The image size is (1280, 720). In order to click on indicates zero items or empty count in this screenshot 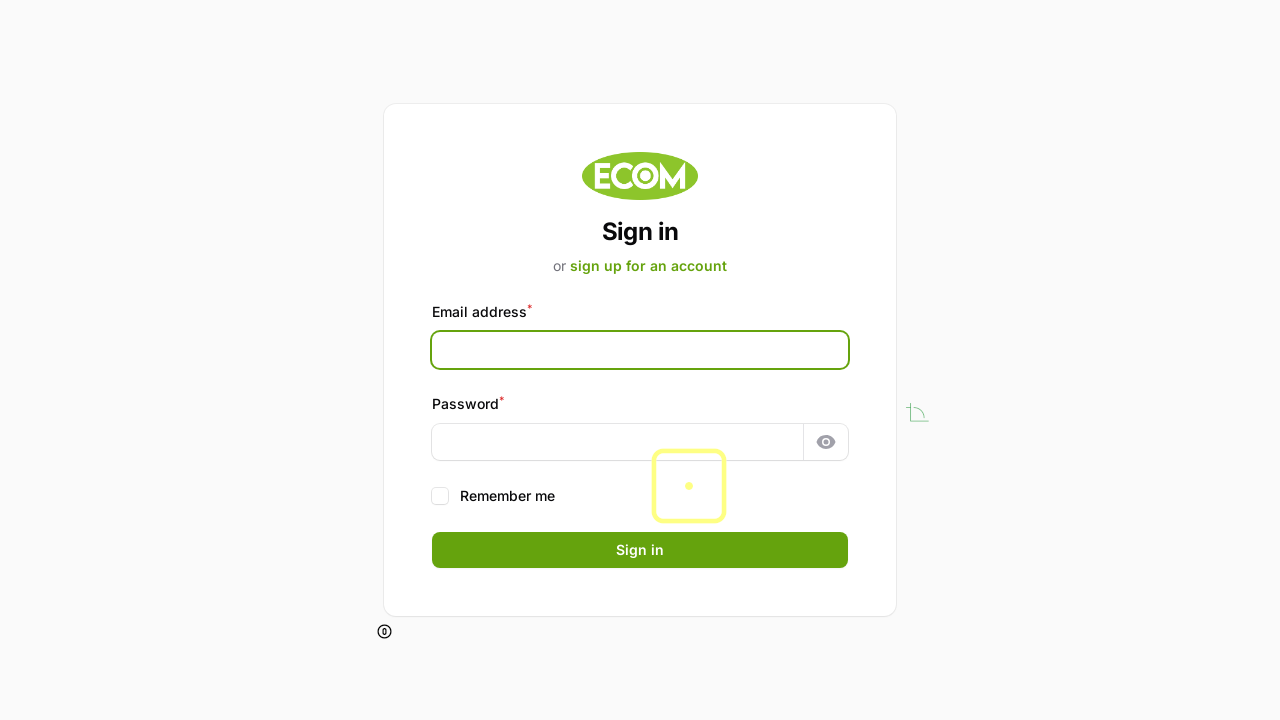, I will do `click(384, 631)`.